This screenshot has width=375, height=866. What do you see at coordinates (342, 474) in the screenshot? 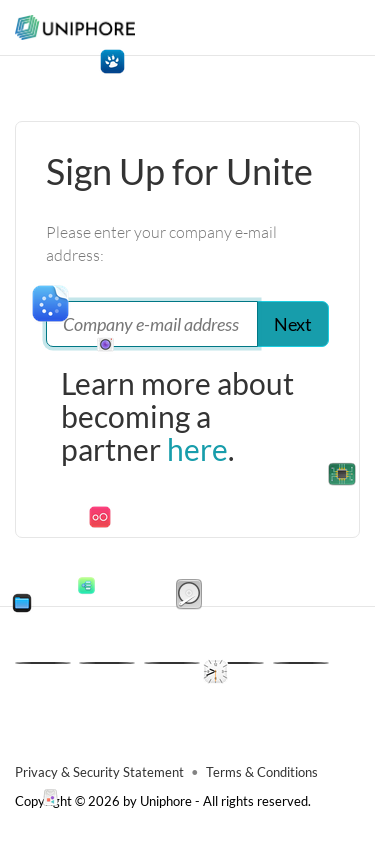
I see `open jockey hardware monitoring app` at bounding box center [342, 474].